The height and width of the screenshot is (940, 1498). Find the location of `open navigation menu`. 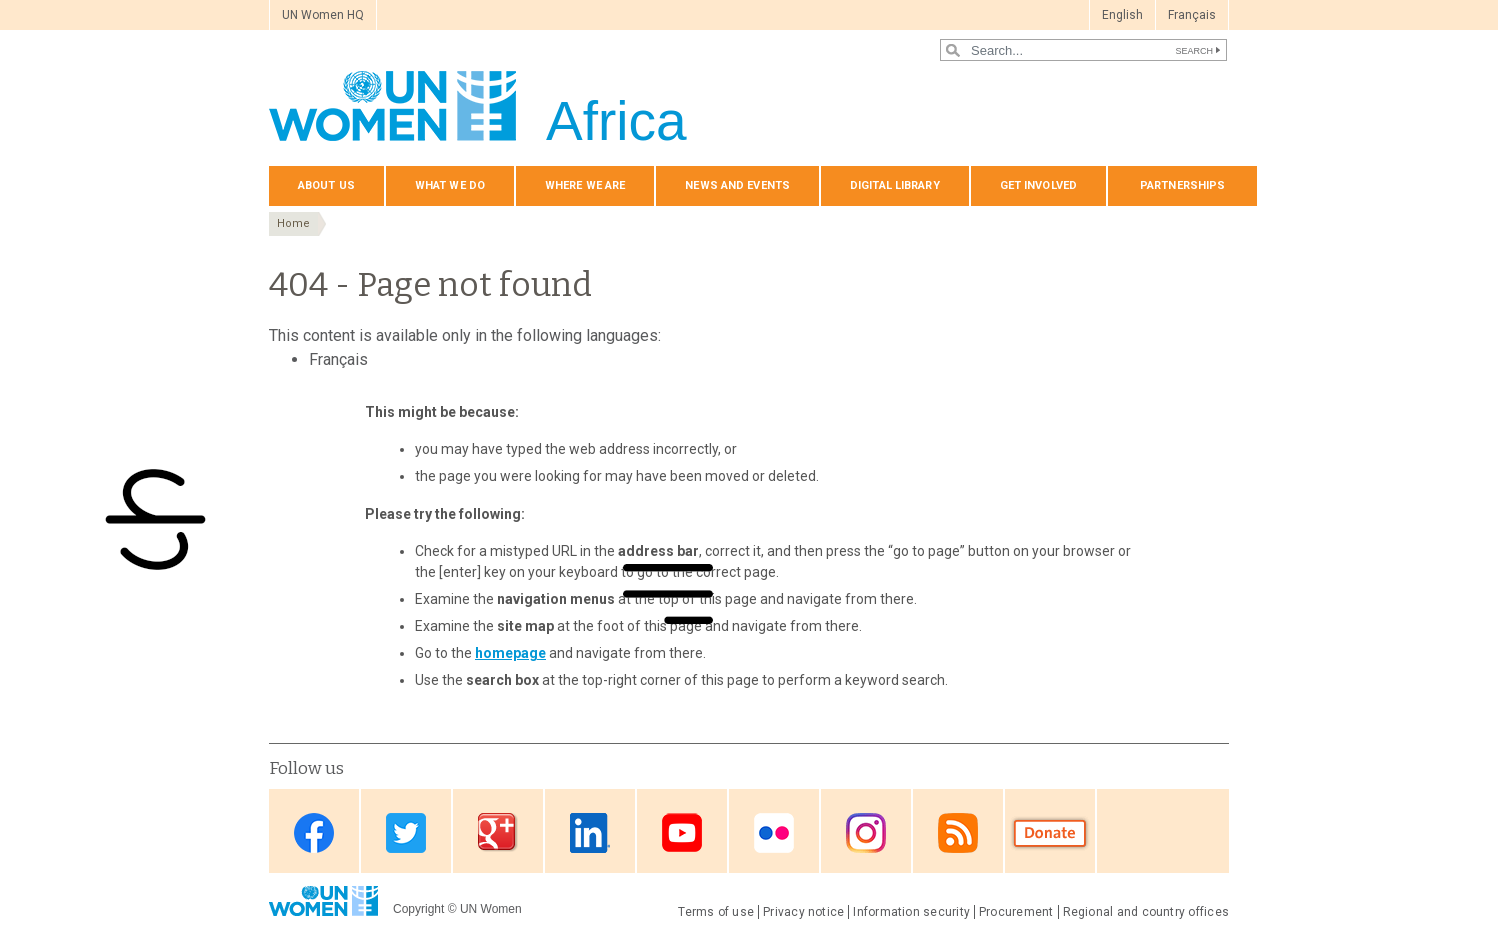

open navigation menu is located at coordinates (668, 594).